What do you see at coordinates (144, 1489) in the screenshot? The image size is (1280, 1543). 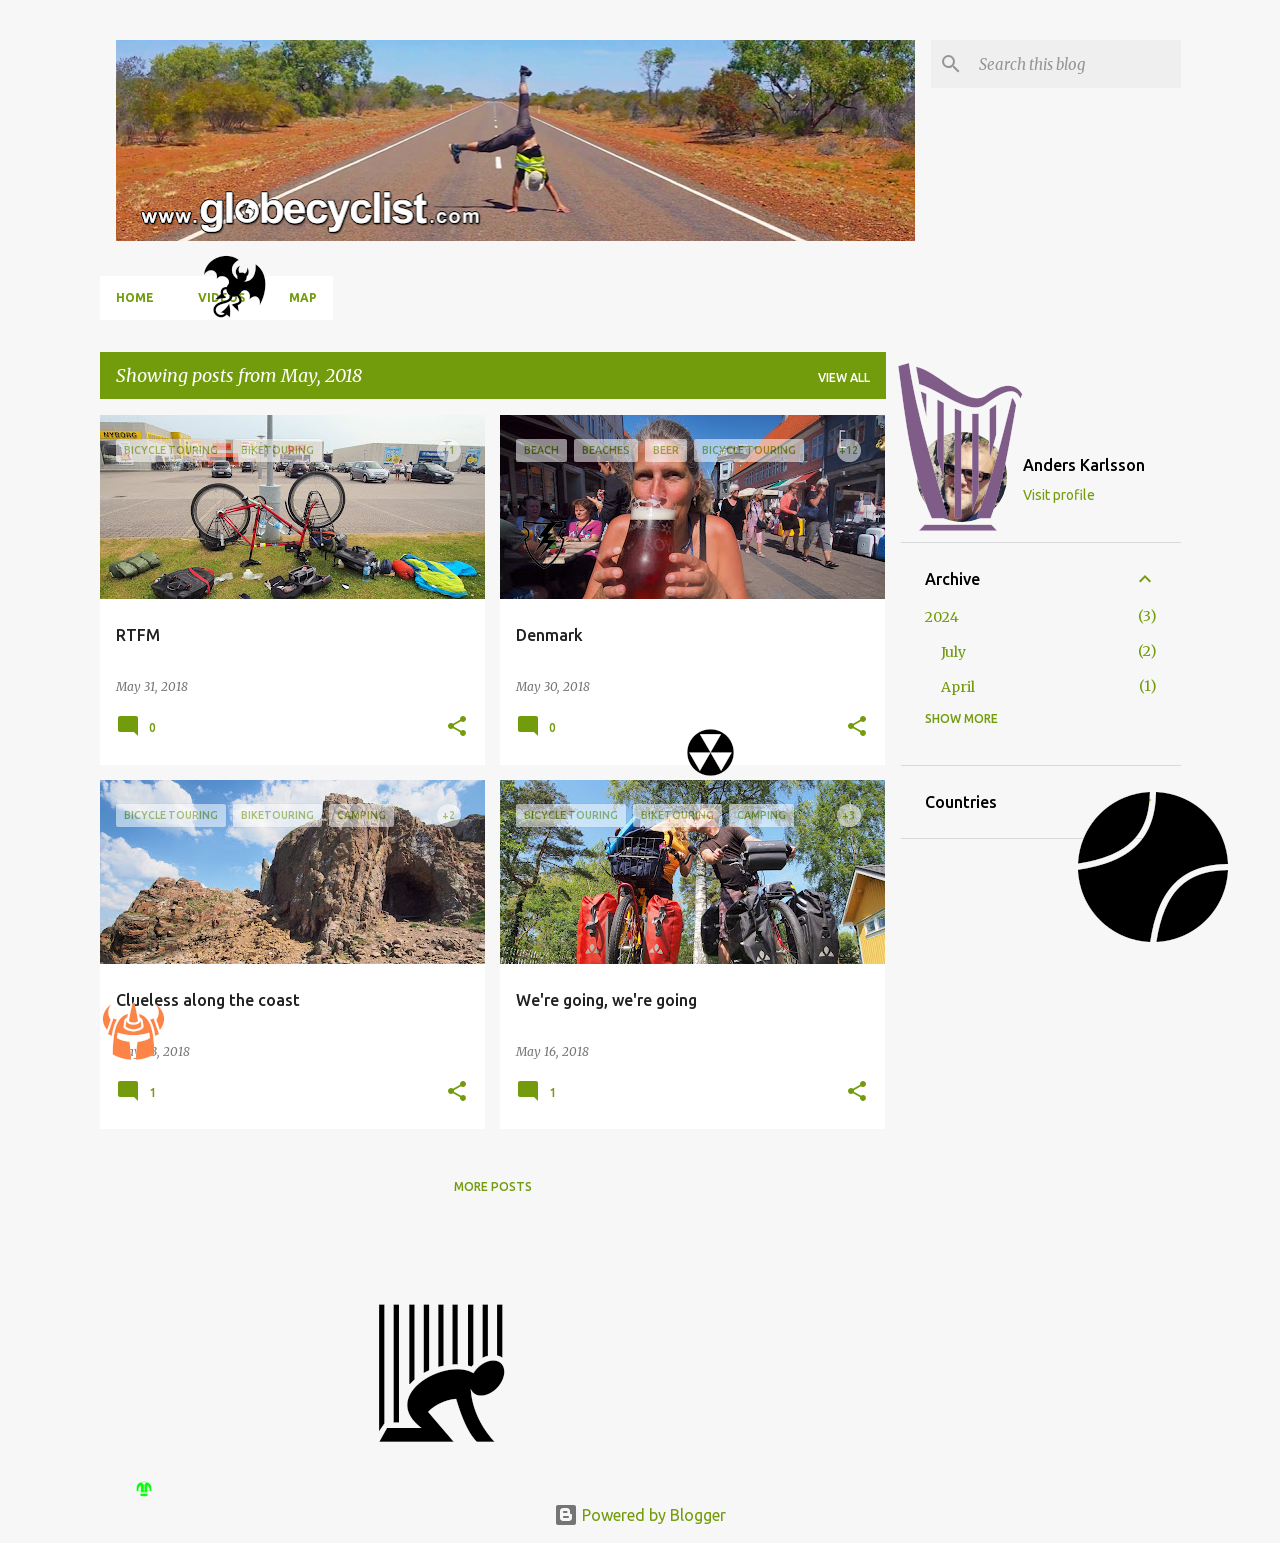 I see `view clothing or apparel items` at bounding box center [144, 1489].